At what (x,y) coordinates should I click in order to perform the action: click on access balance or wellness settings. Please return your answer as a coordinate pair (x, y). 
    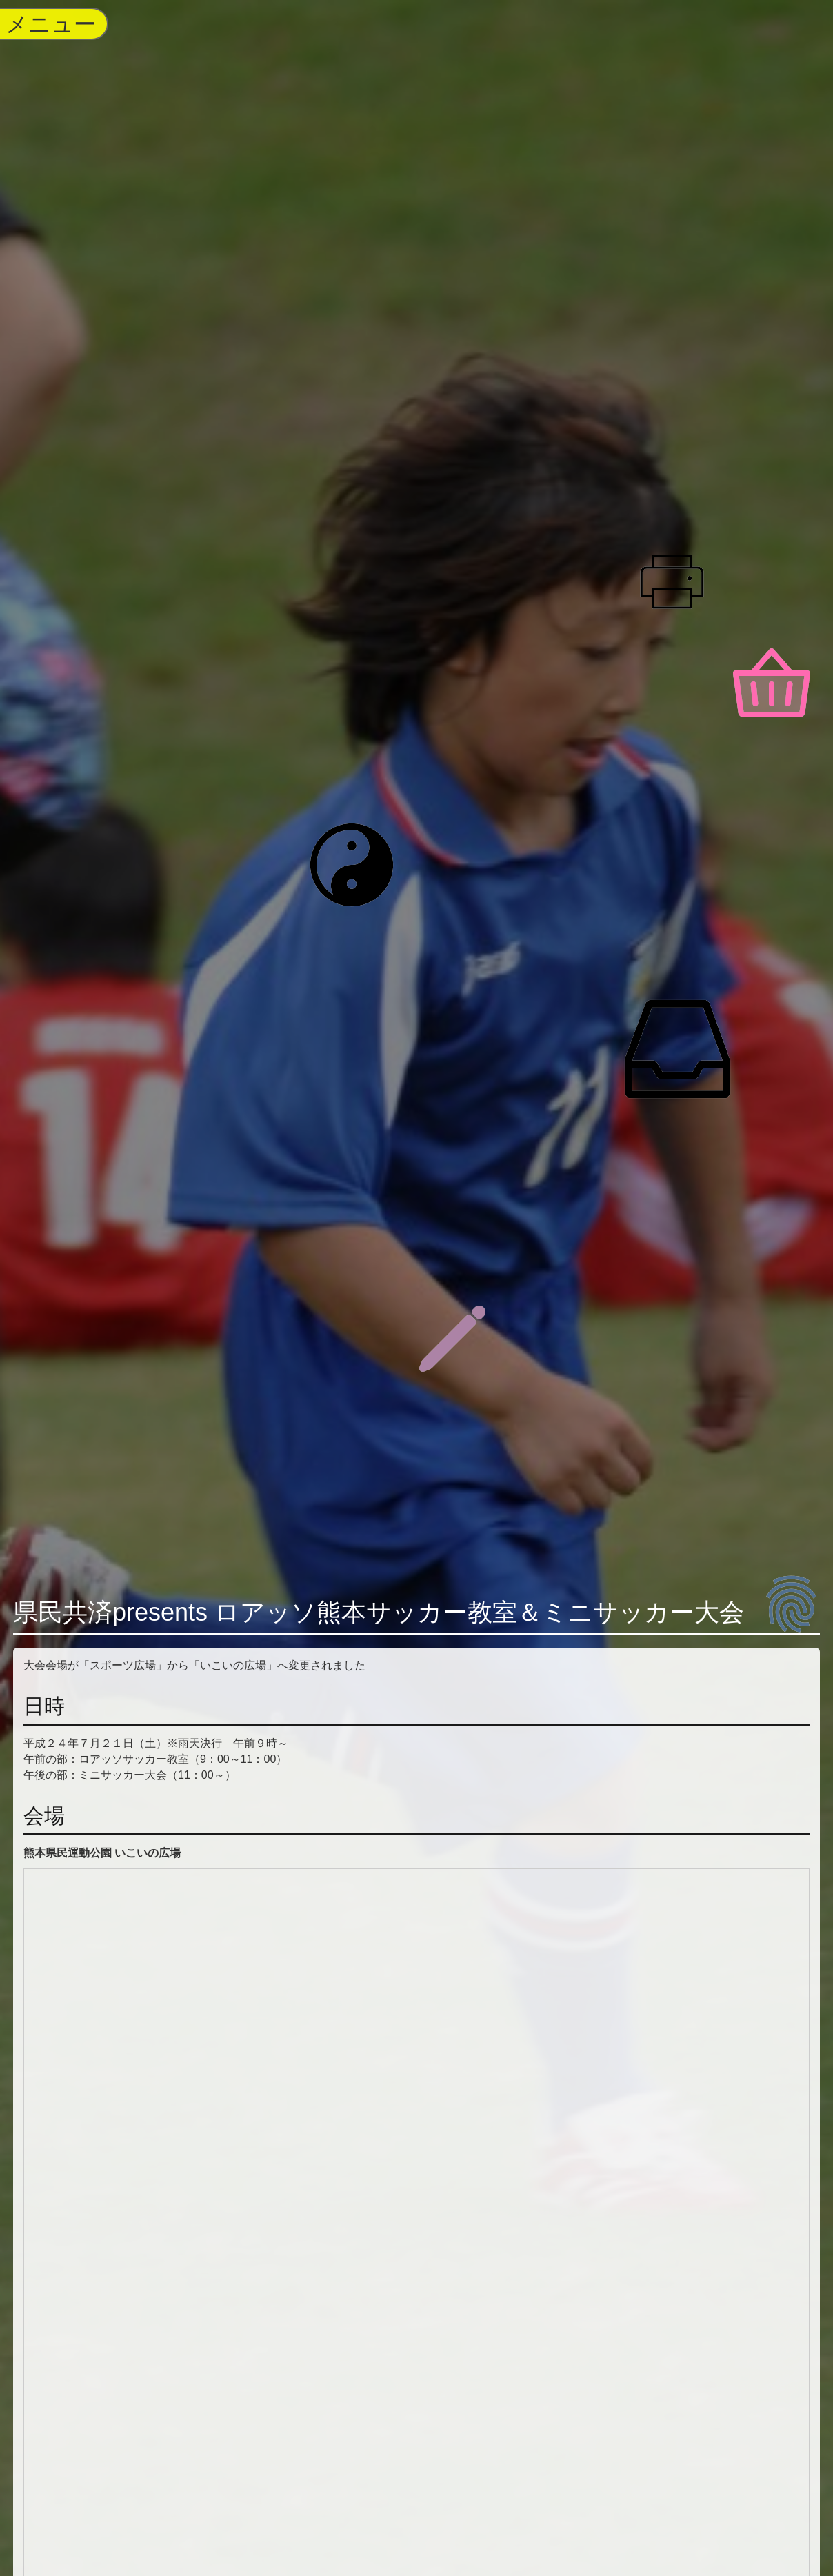
    Looking at the image, I should click on (352, 865).